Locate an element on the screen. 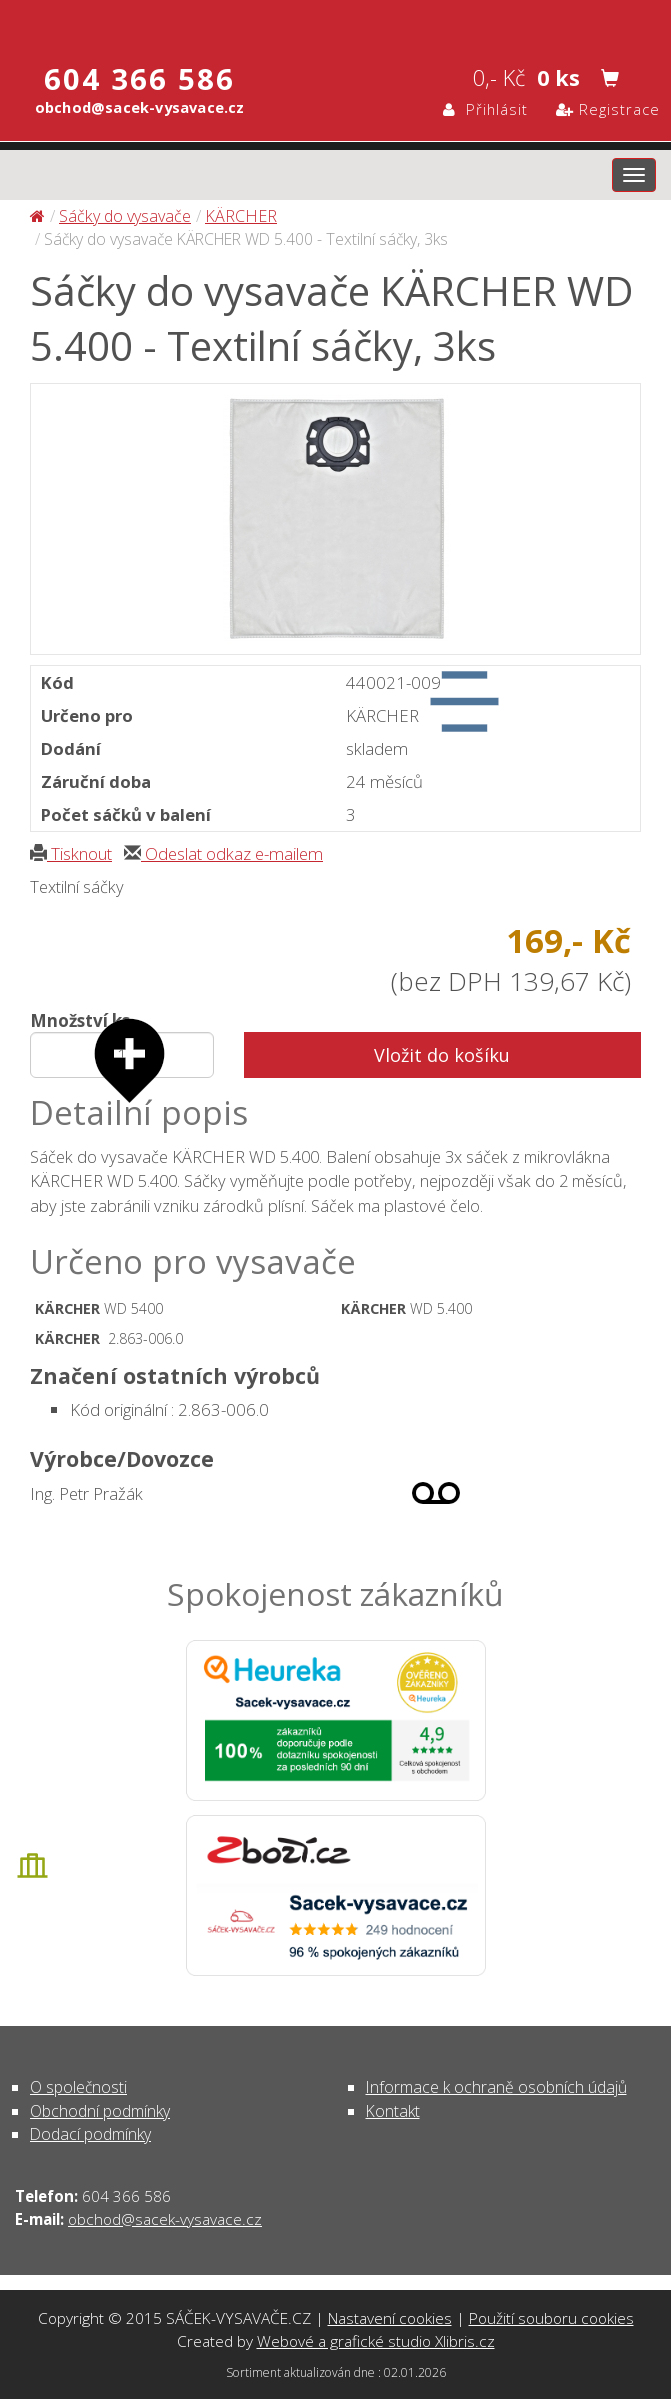  access voicemail messages is located at coordinates (436, 1494).